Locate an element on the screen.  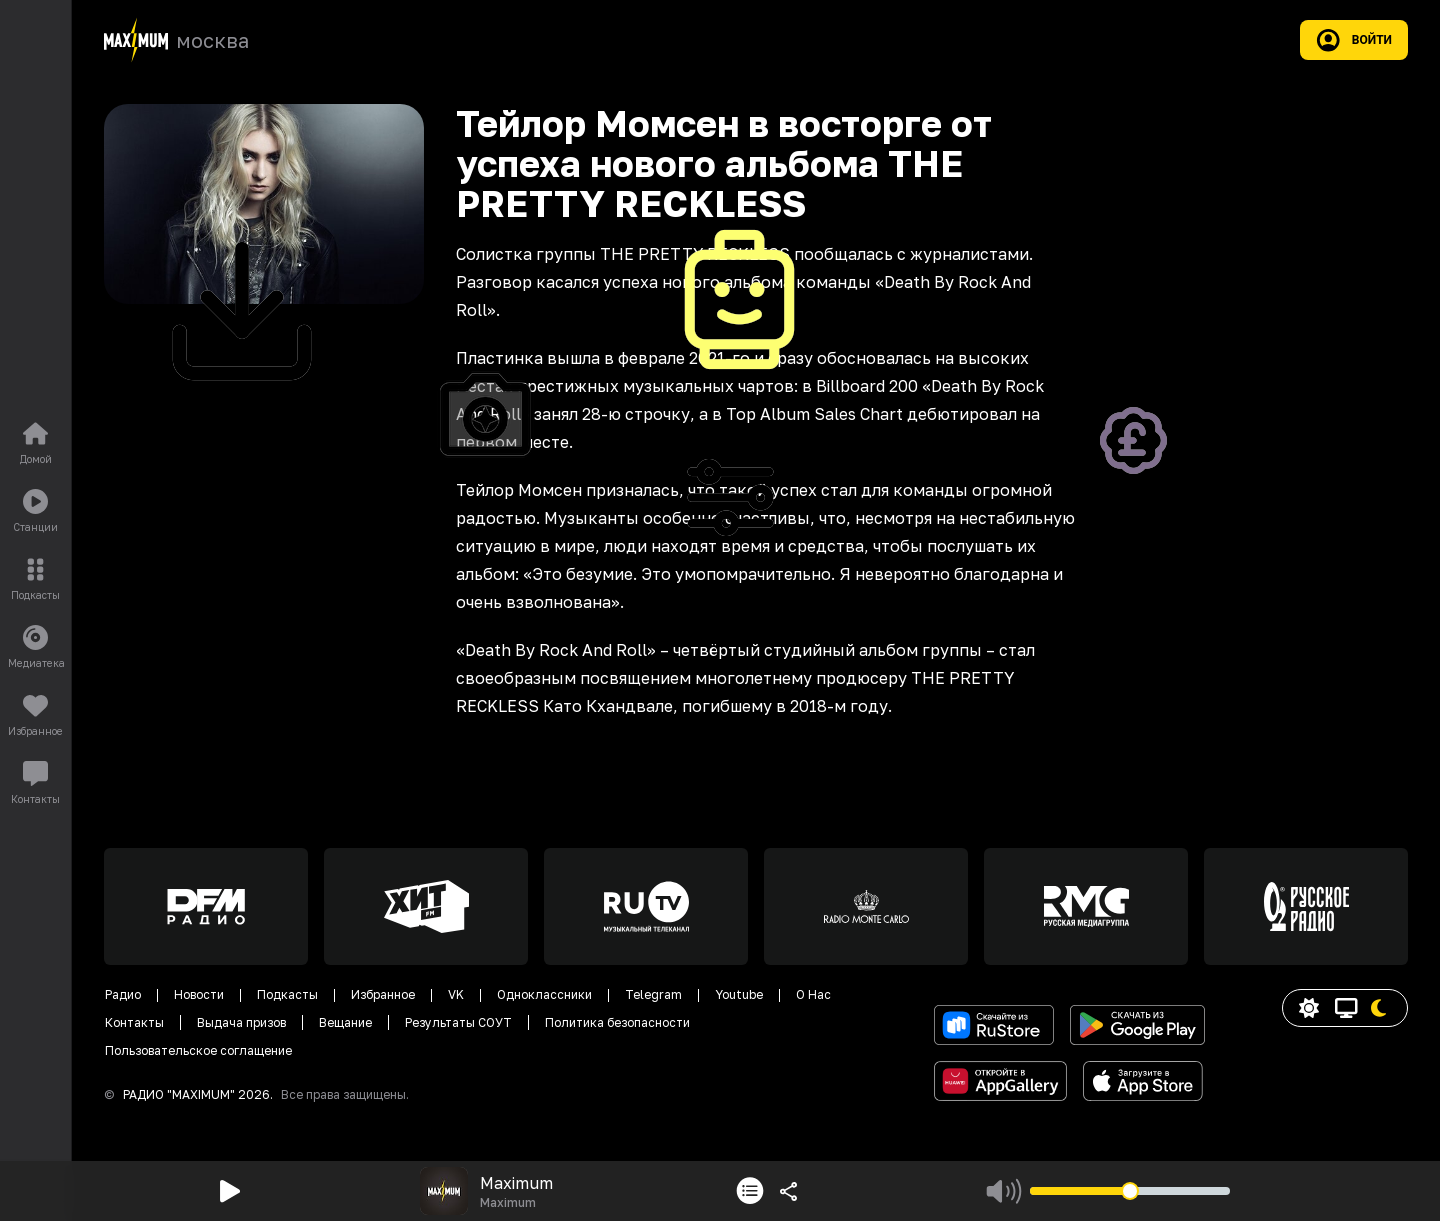
adjust settings or preferences is located at coordinates (730, 497).